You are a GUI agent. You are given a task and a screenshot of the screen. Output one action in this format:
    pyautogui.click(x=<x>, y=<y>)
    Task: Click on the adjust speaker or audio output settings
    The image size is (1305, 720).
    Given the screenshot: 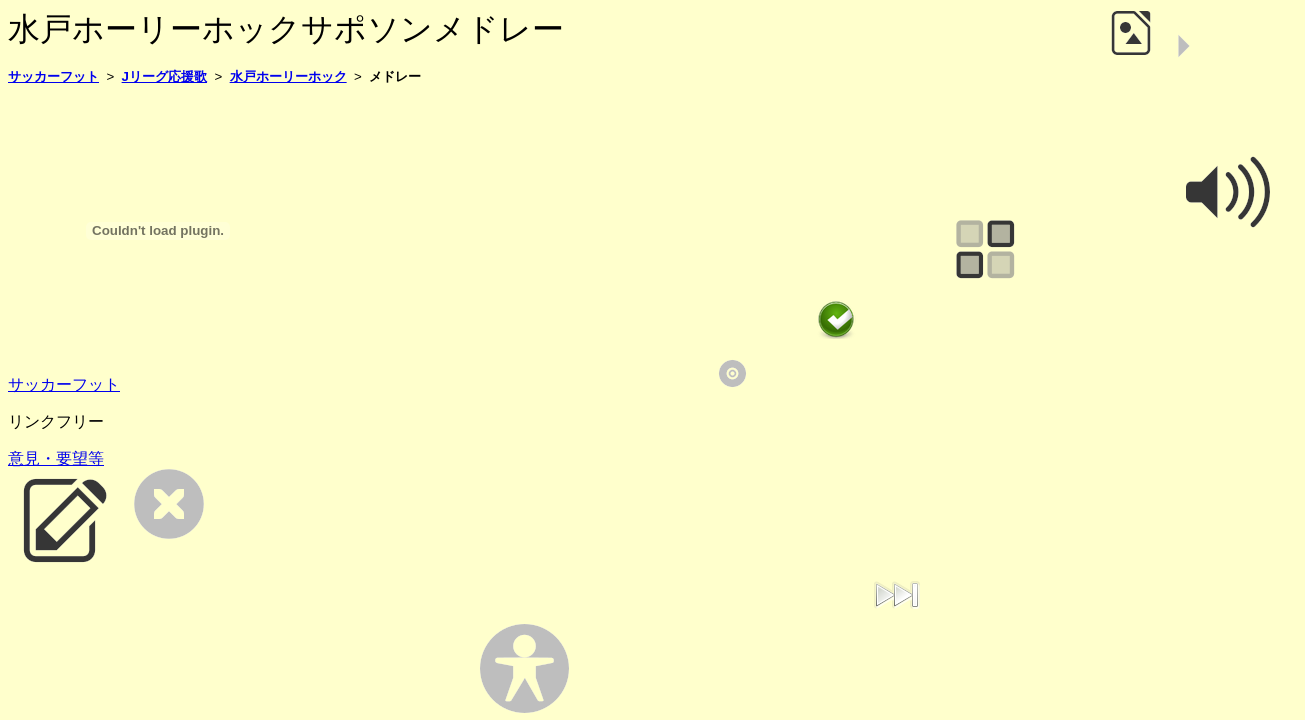 What is the action you would take?
    pyautogui.click(x=1228, y=192)
    